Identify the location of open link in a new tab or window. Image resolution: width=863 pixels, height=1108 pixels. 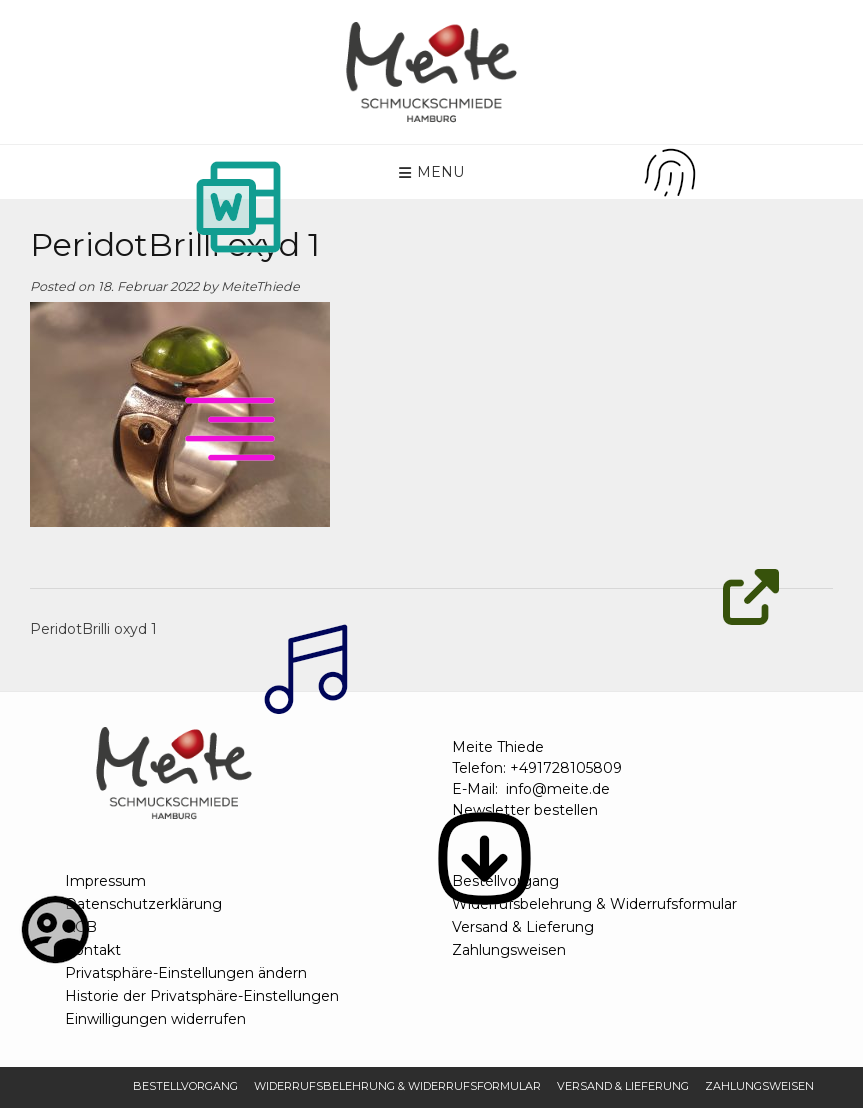
(751, 597).